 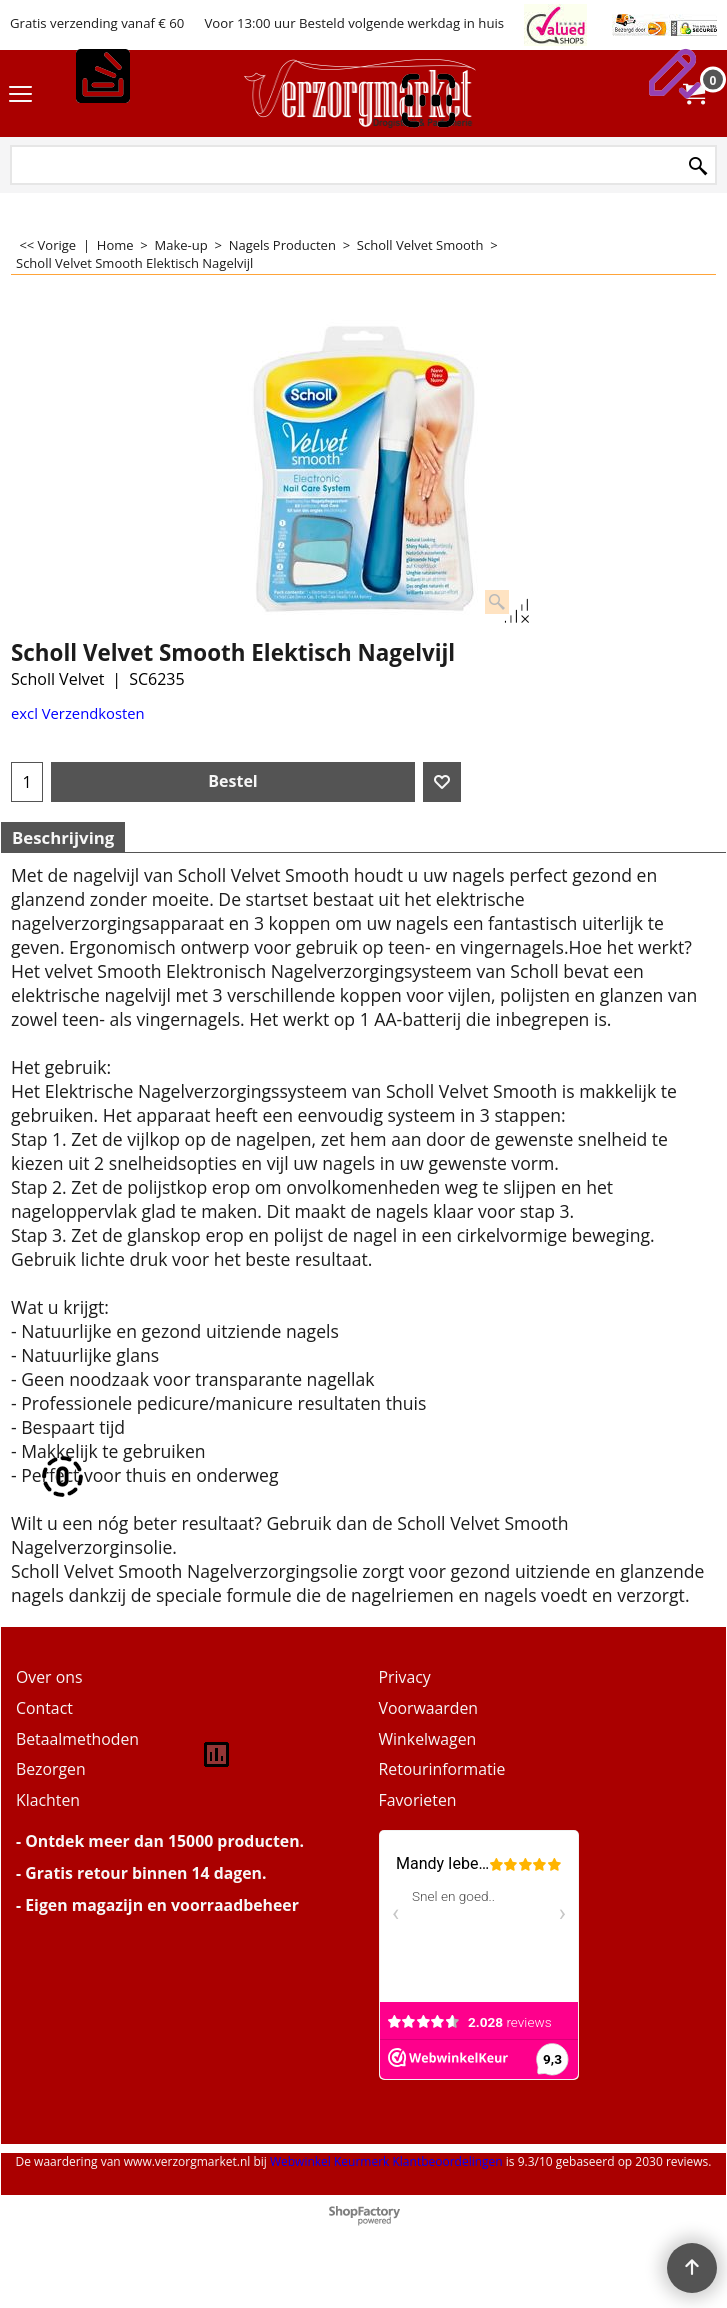 I want to click on no cellular signal available, so click(x=517, y=612).